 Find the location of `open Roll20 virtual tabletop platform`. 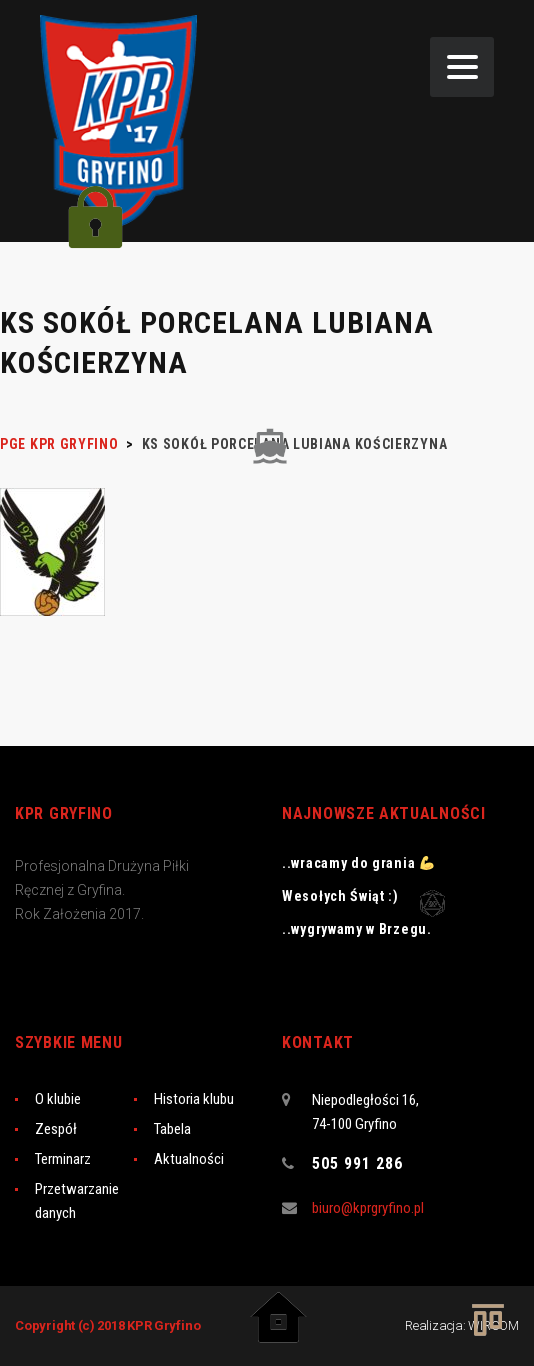

open Roll20 virtual tabletop platform is located at coordinates (432, 903).